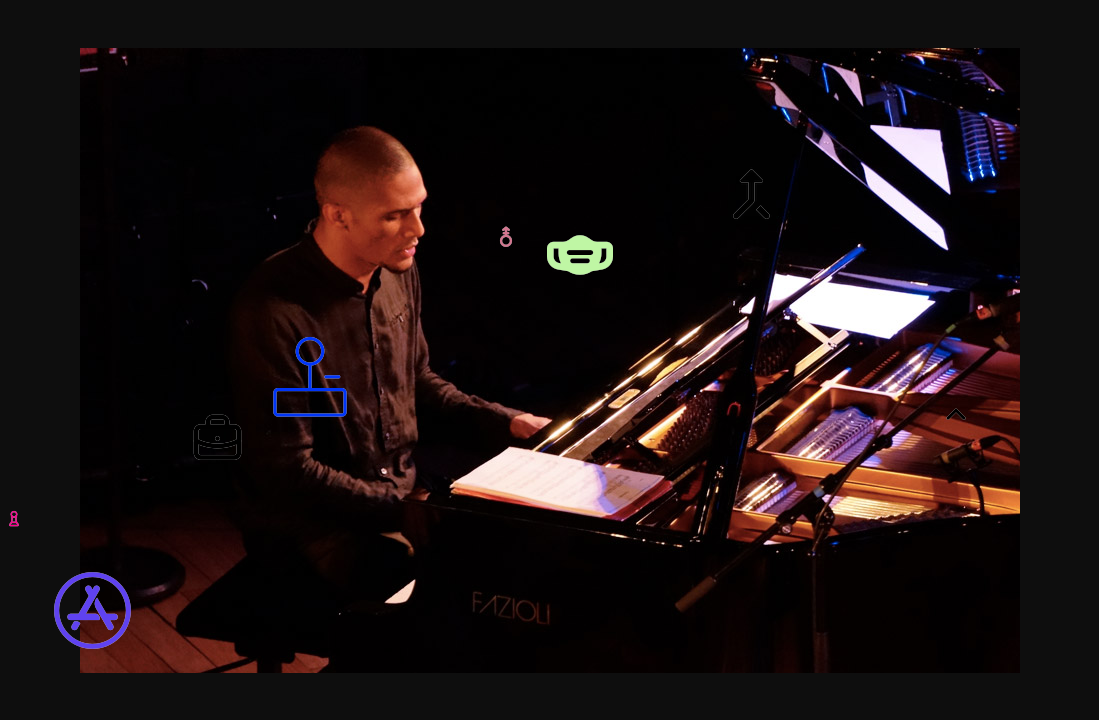  What do you see at coordinates (310, 380) in the screenshot?
I see `access game controls or gaming features` at bounding box center [310, 380].